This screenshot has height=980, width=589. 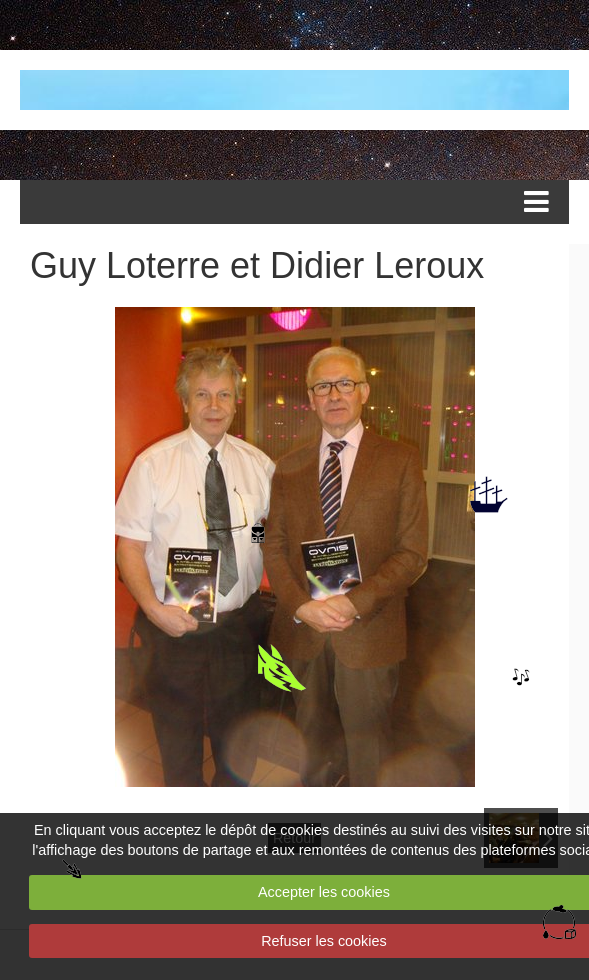 What do you see at coordinates (488, 495) in the screenshot?
I see `access naval or ship-related game content` at bounding box center [488, 495].